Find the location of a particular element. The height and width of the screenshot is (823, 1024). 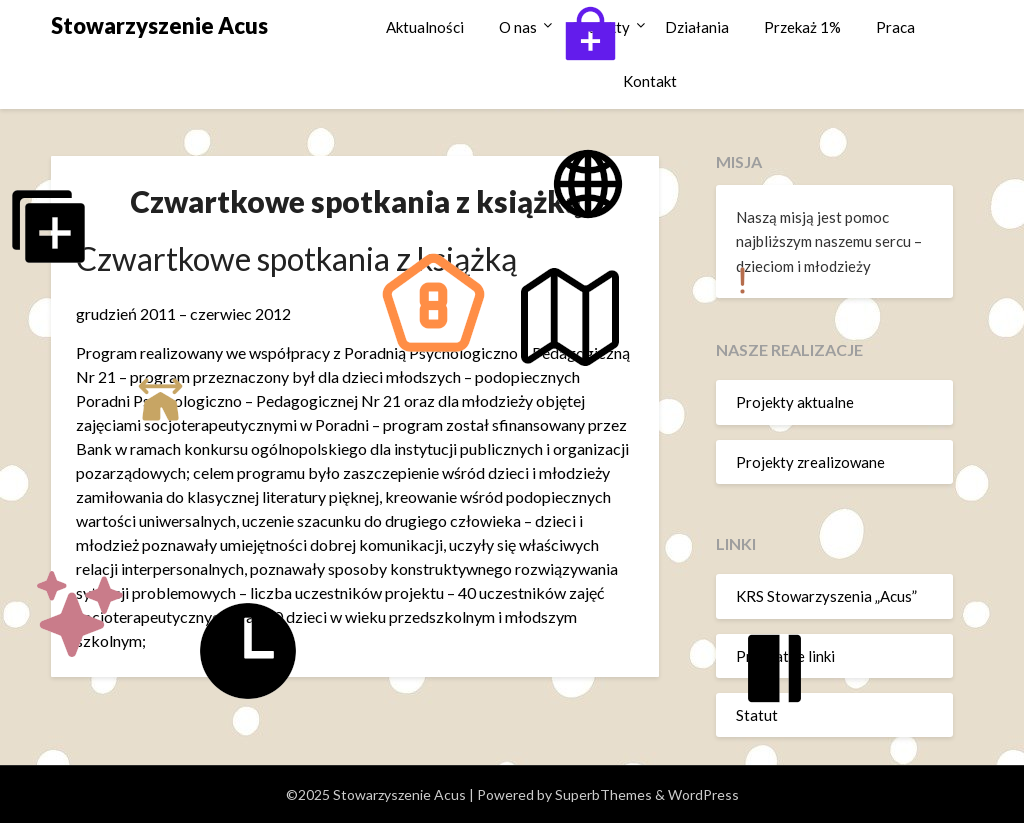

add item to shopping bag is located at coordinates (590, 33).